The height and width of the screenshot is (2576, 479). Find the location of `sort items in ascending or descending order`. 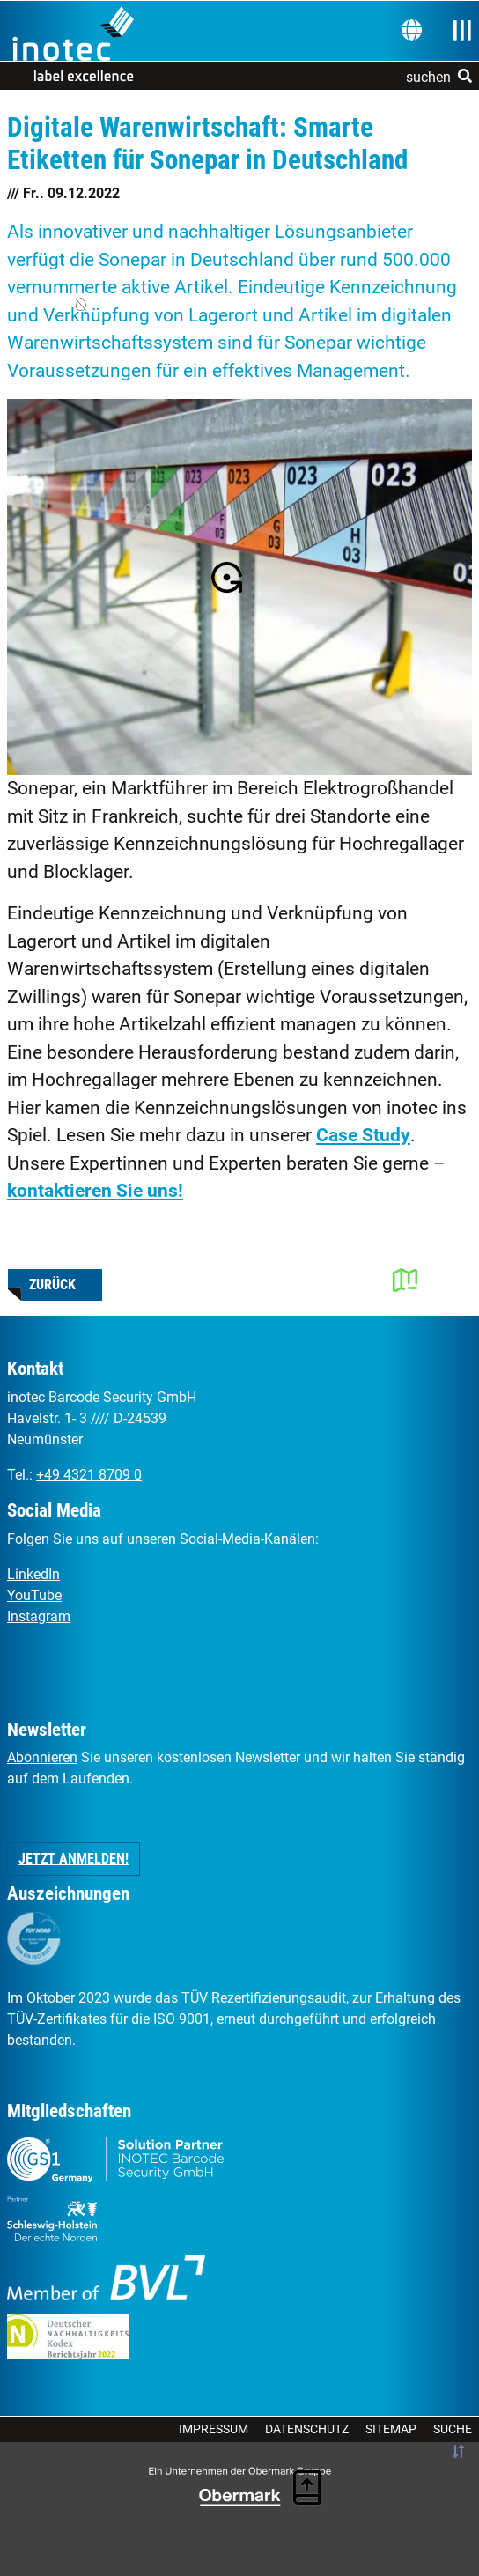

sort items in ascending or descending order is located at coordinates (458, 2451).